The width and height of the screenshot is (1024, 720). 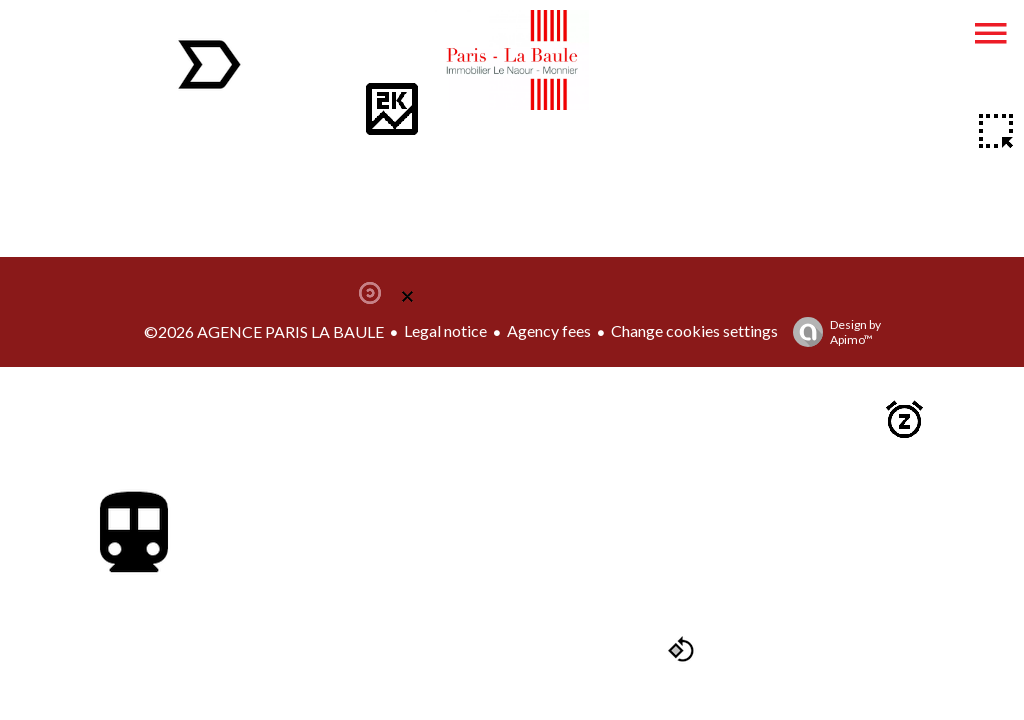 I want to click on select or highlight an area, so click(x=996, y=131).